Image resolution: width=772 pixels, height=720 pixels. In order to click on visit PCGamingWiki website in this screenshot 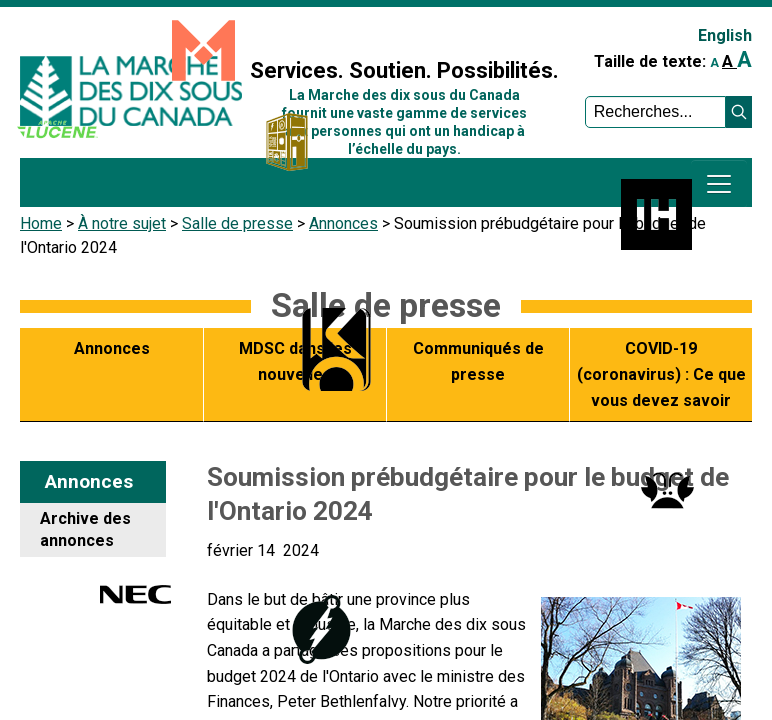, I will do `click(287, 142)`.